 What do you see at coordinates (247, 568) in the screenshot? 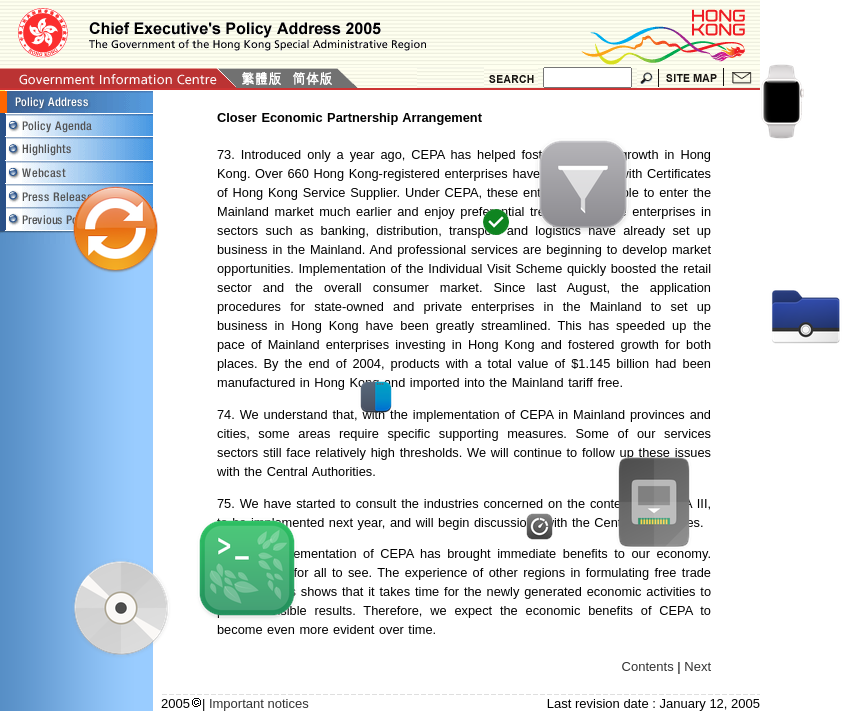
I see `open ptyxis terminal emulator` at bounding box center [247, 568].